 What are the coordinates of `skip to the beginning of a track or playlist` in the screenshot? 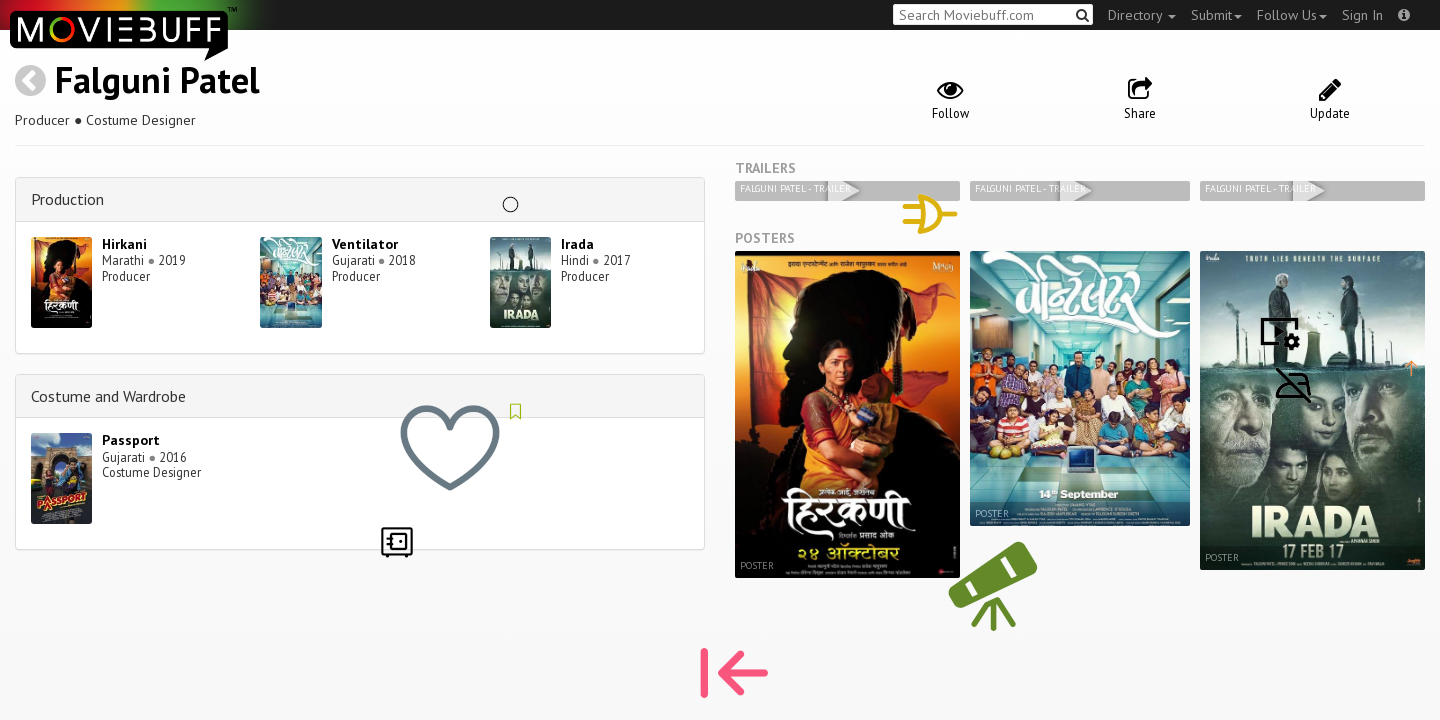 It's located at (733, 673).